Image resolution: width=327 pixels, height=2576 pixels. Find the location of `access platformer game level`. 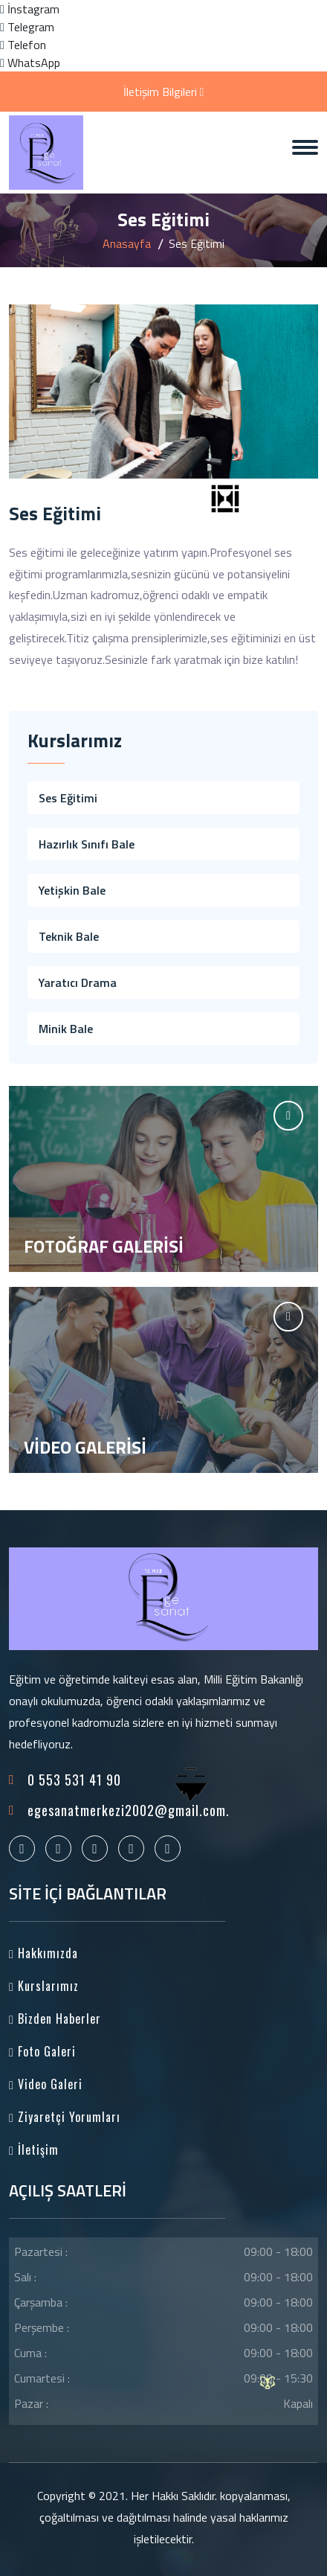

access platformer game level is located at coordinates (191, 1784).